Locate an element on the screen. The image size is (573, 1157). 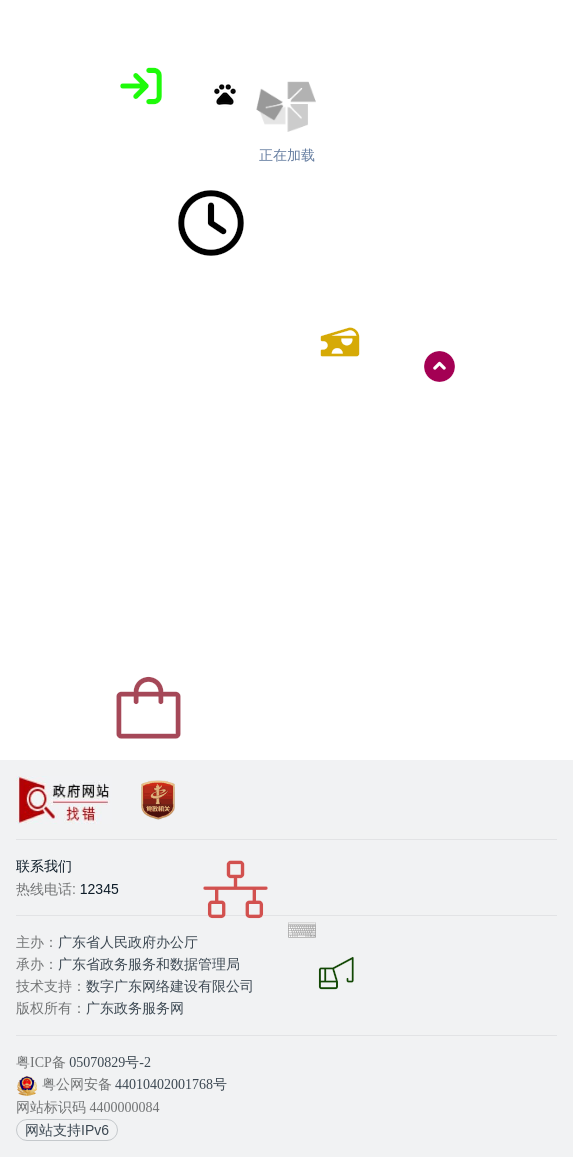
view time or check the clock is located at coordinates (211, 223).